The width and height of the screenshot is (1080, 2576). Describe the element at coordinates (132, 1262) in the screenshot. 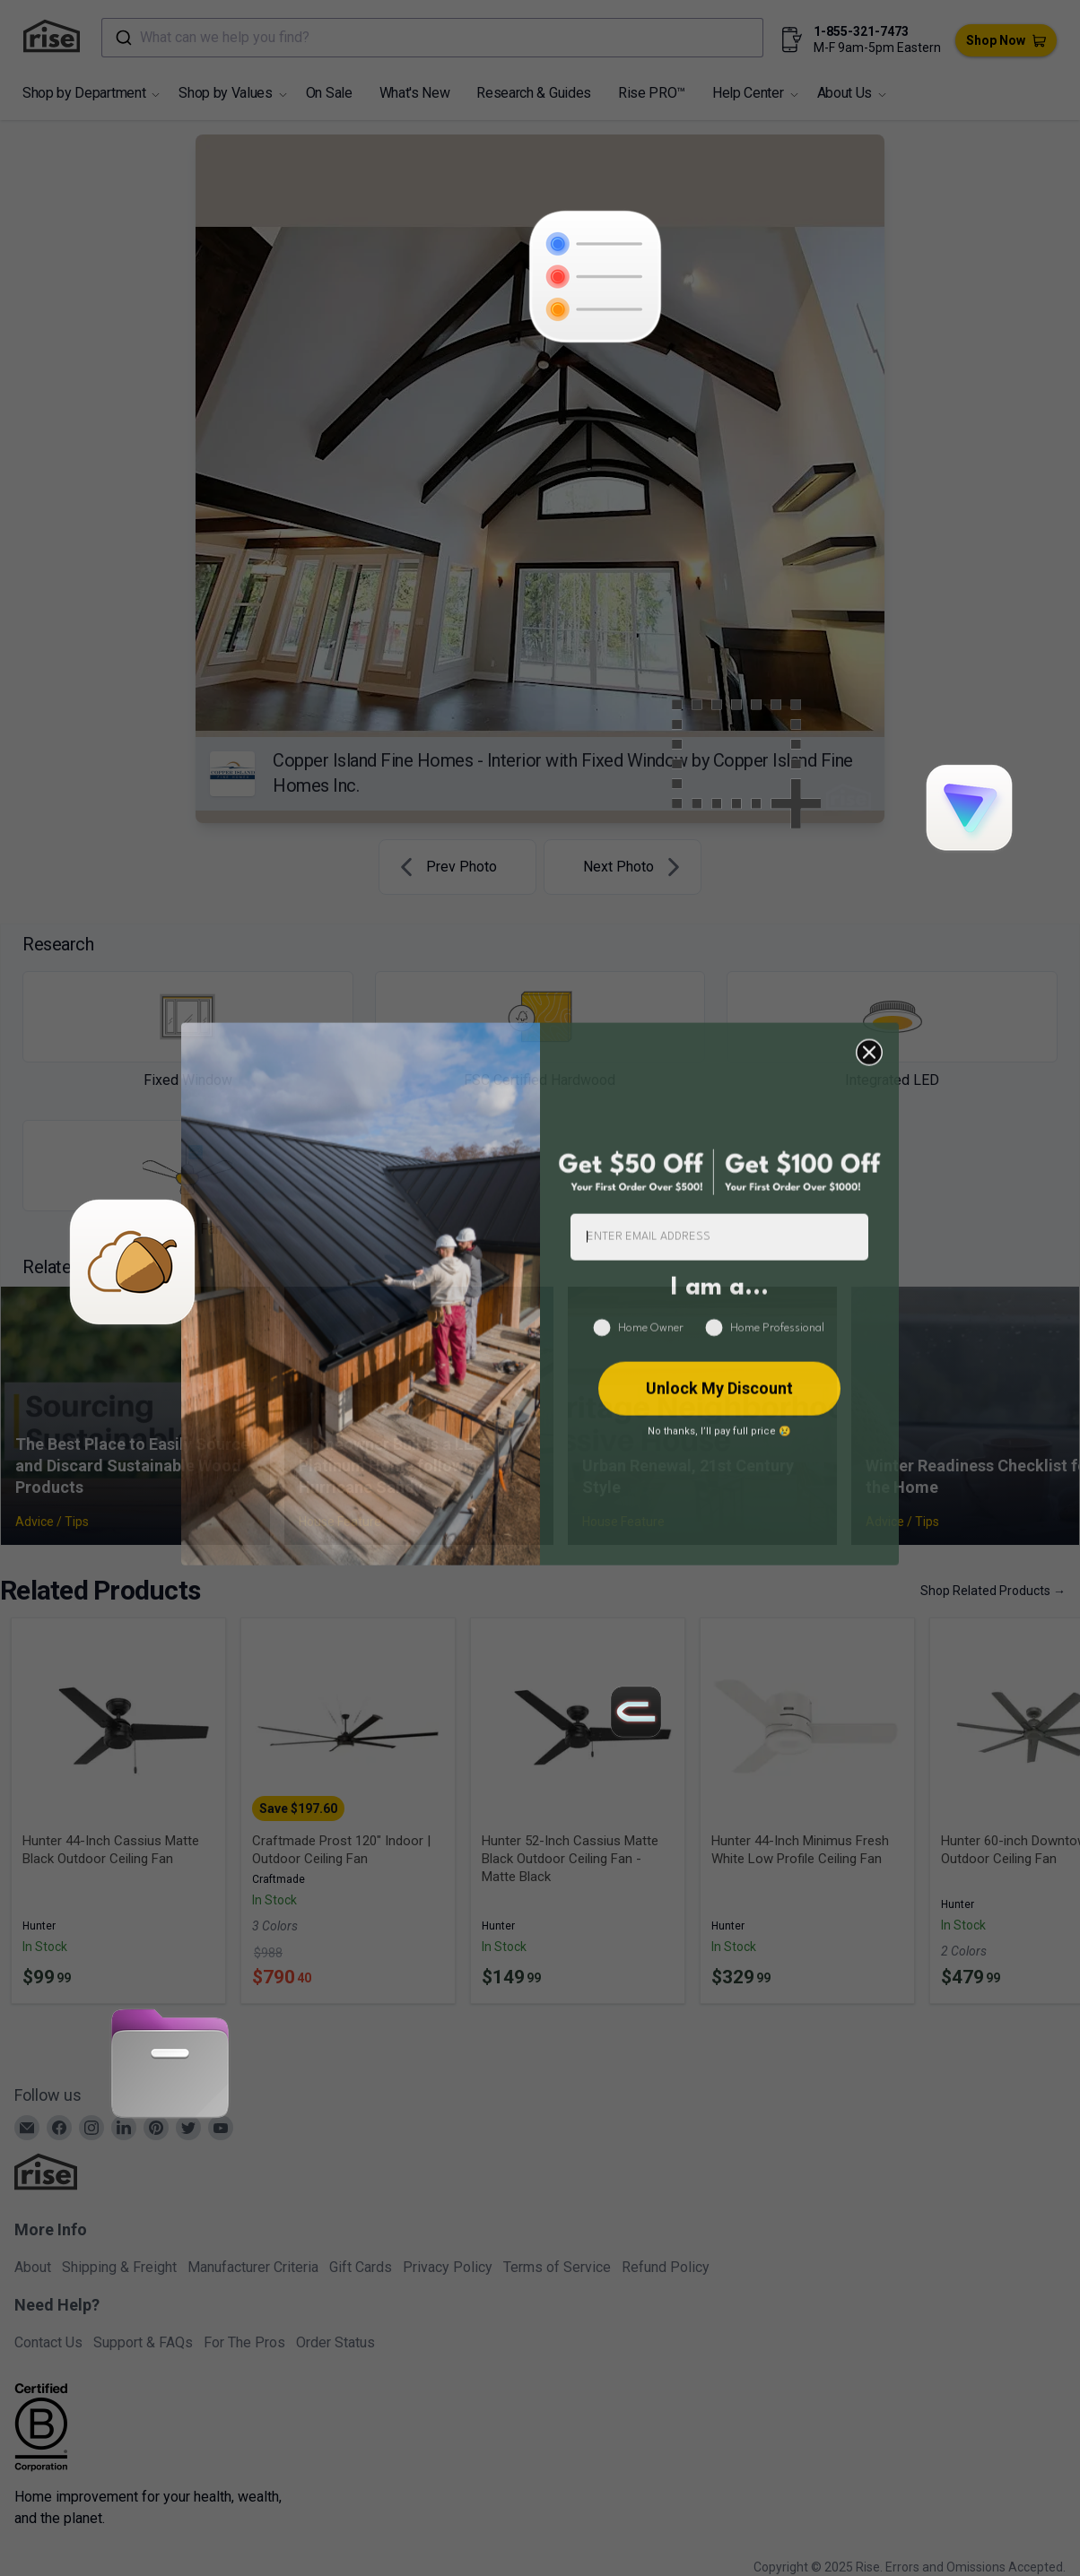

I see `open nut cloud storage app` at that location.